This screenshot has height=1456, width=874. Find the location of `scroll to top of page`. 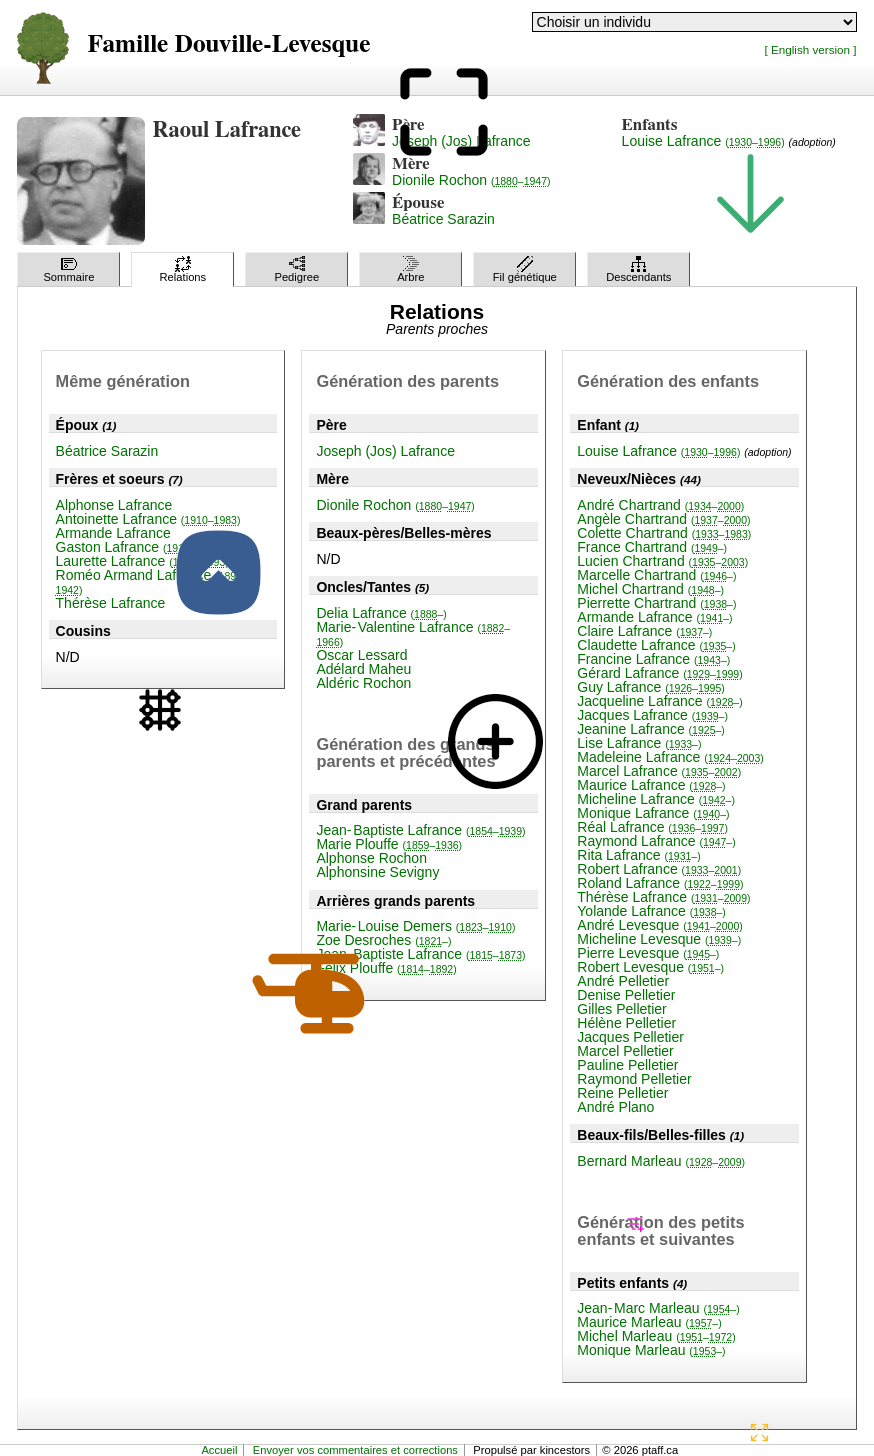

scroll to top of page is located at coordinates (218, 572).